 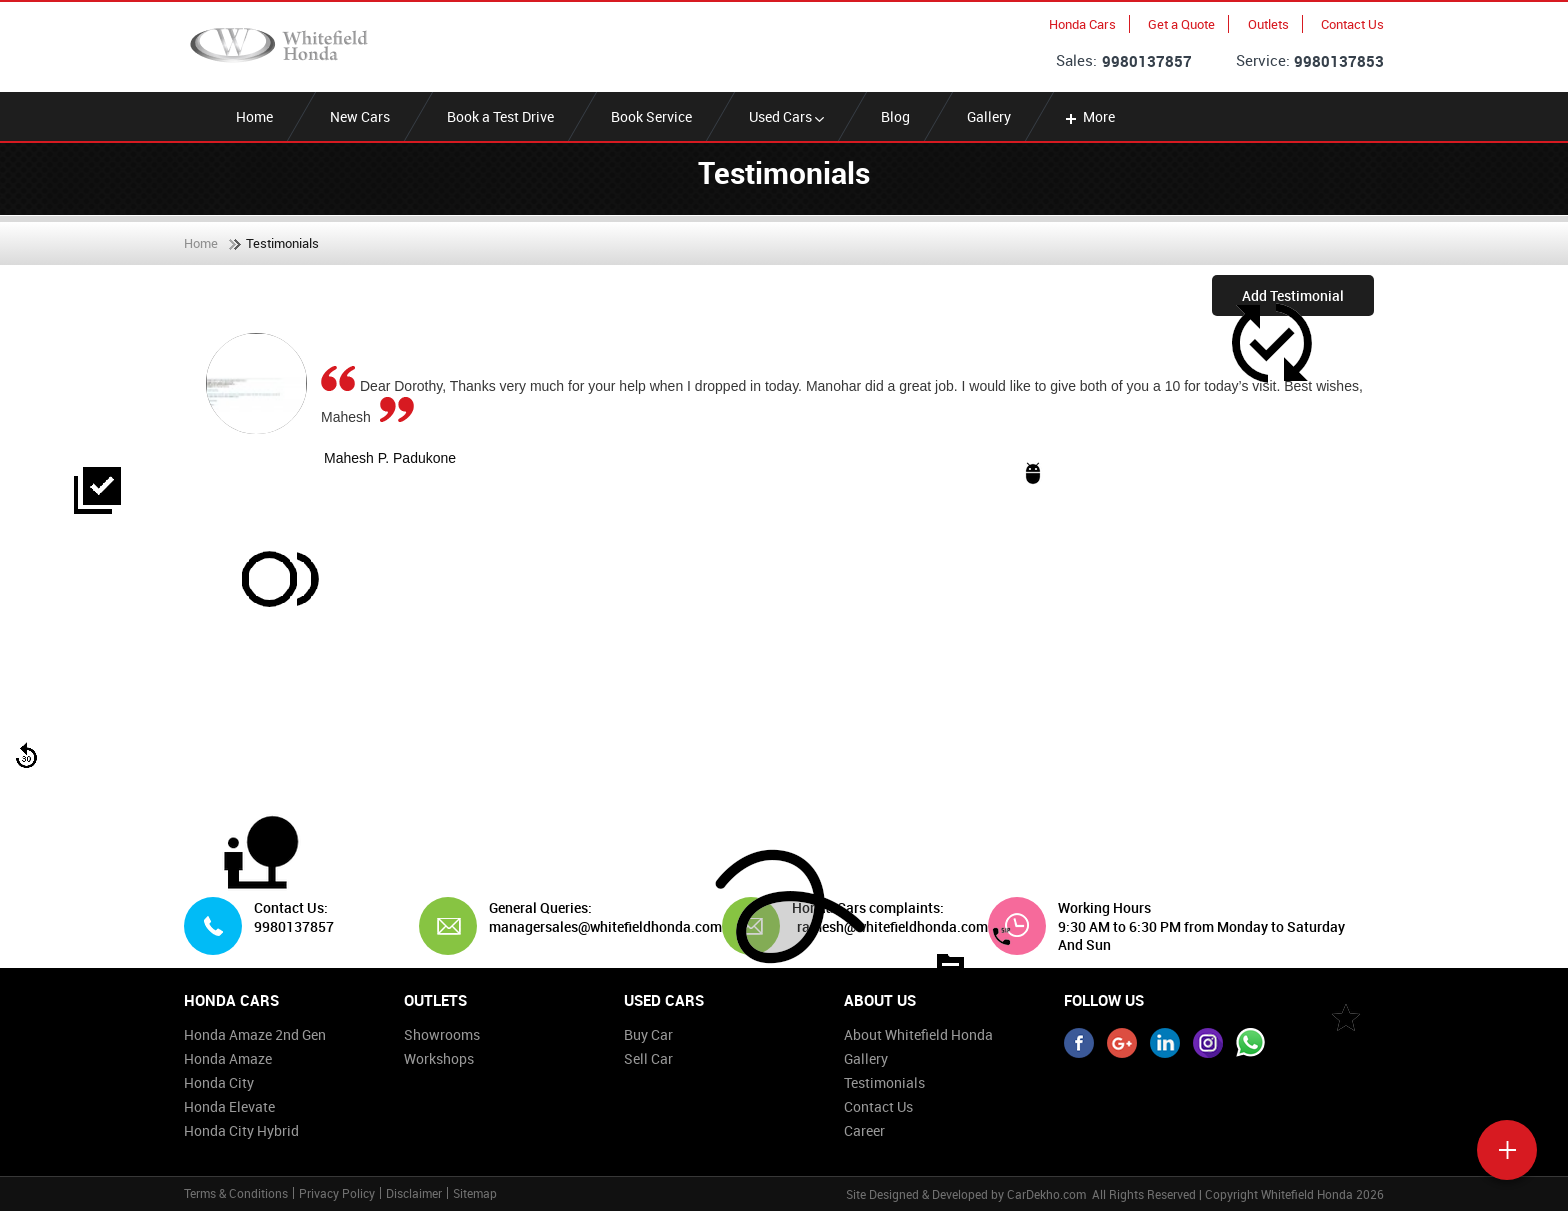 I want to click on add item to favorites, so click(x=1346, y=1018).